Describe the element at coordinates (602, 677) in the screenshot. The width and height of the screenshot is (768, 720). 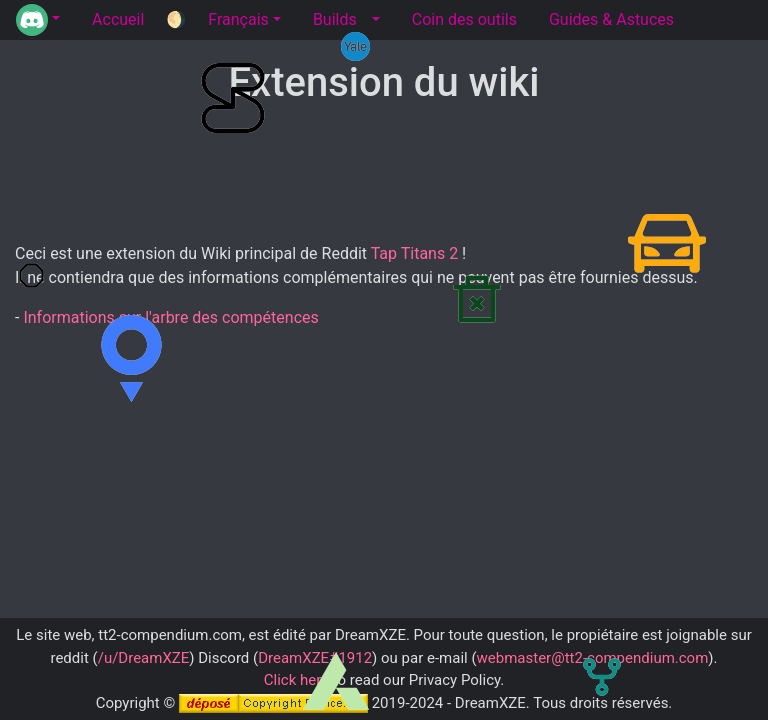
I see `fork a repository` at that location.